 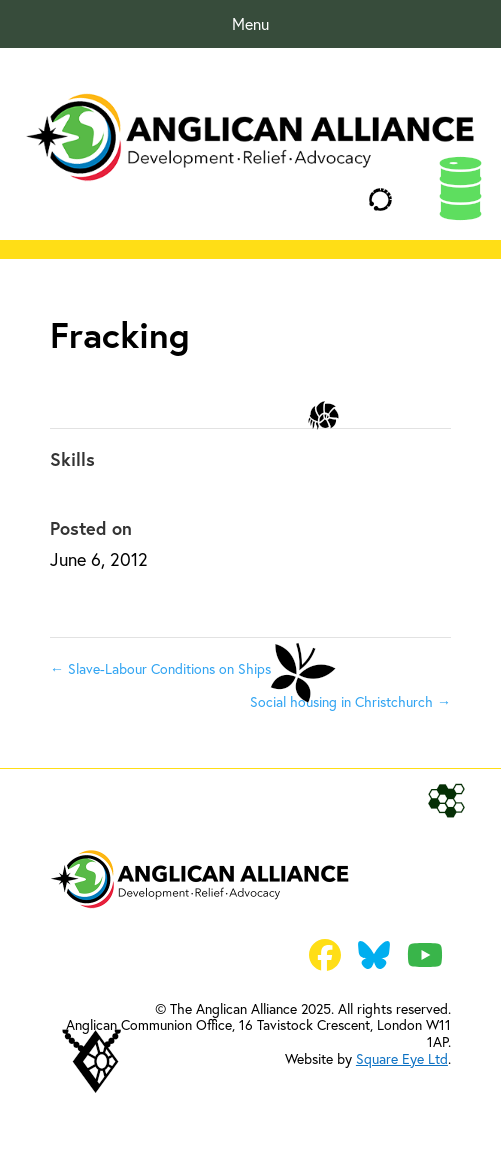 I want to click on view performance or speed metrics, so click(x=380, y=199).